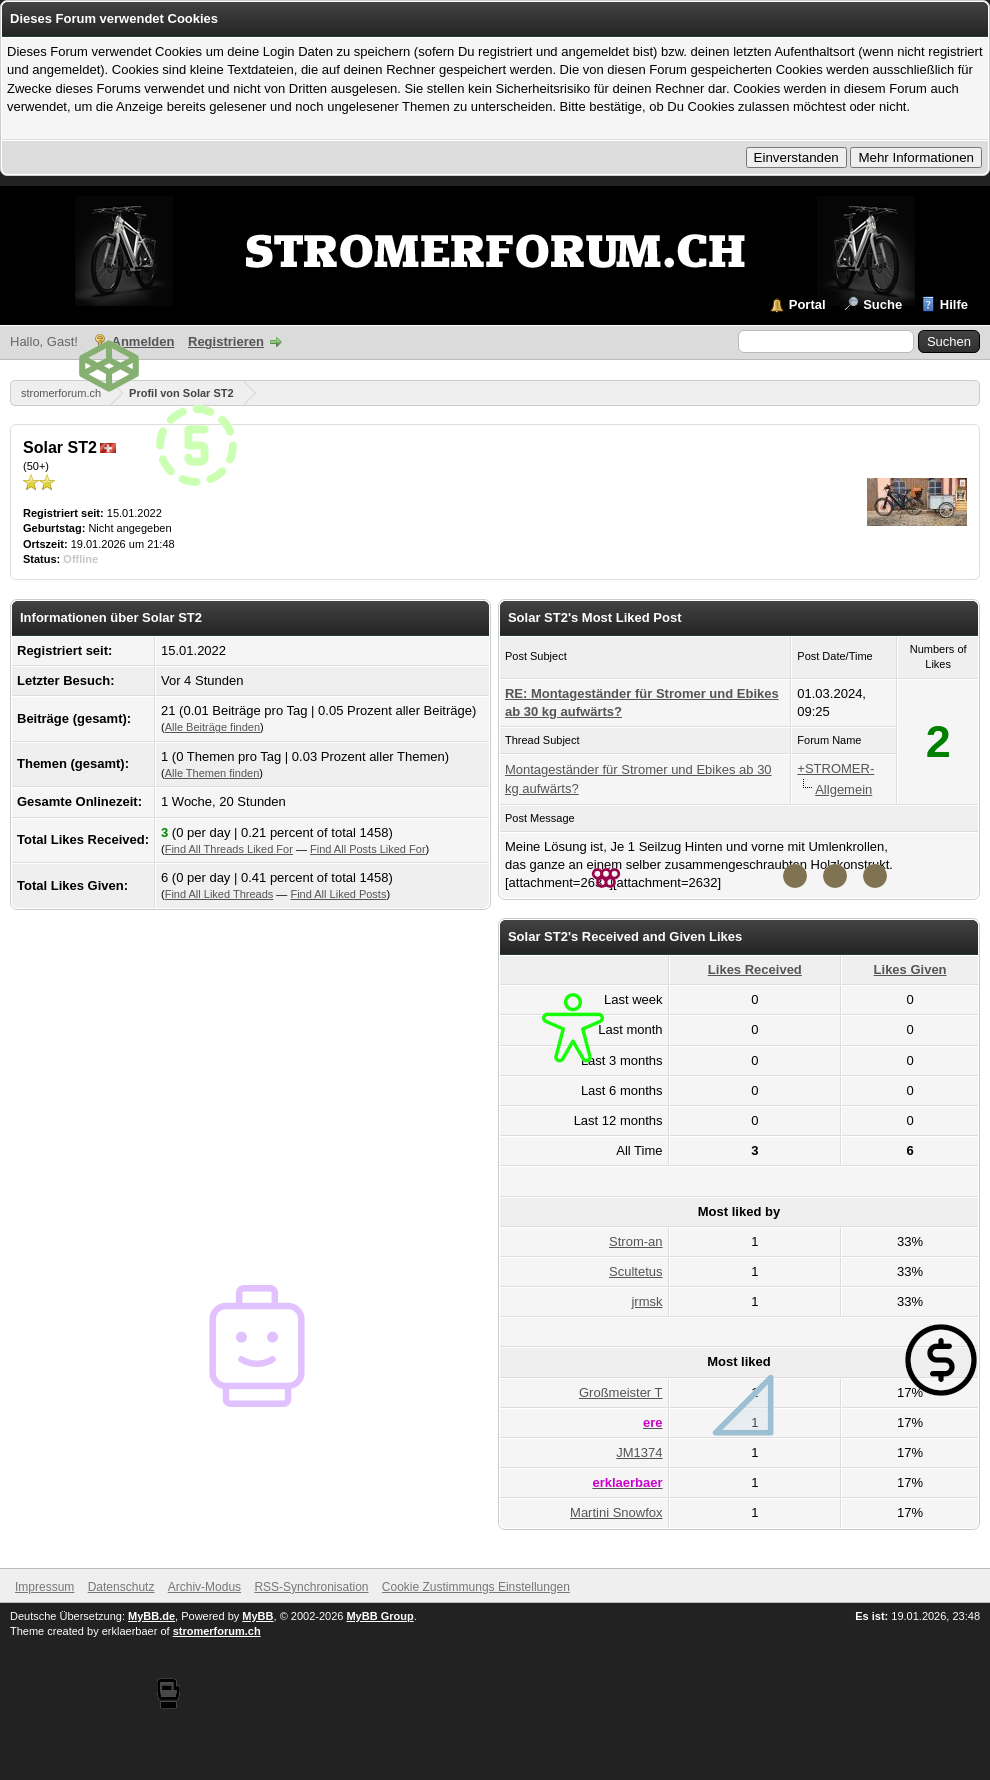  I want to click on view olympics-related content or events, so click(606, 878).